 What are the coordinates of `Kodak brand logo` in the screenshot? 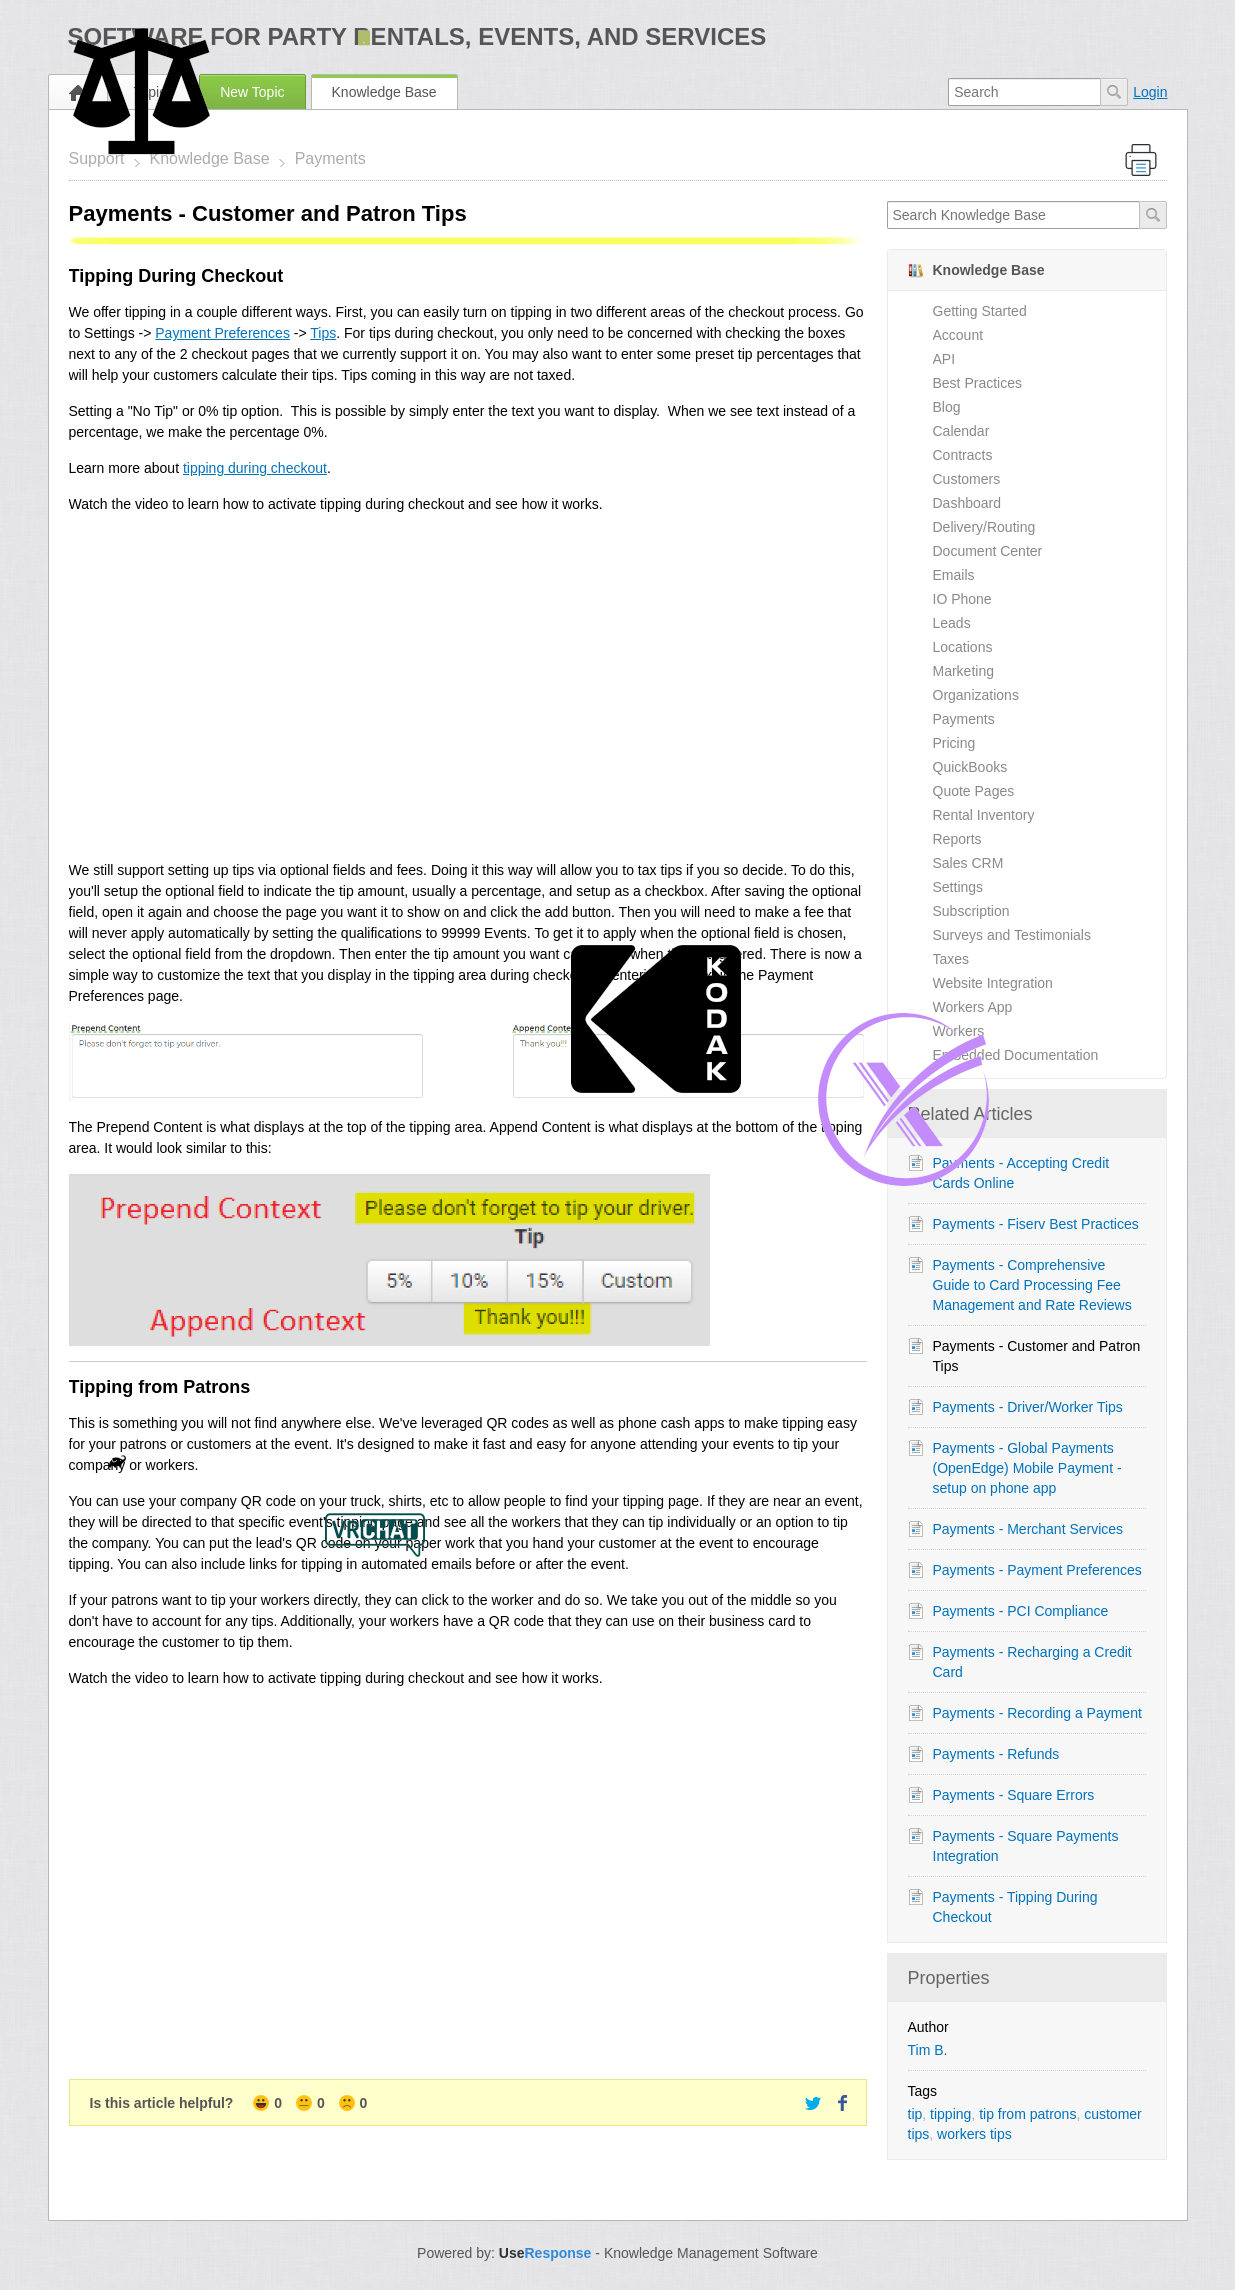 It's located at (656, 1019).